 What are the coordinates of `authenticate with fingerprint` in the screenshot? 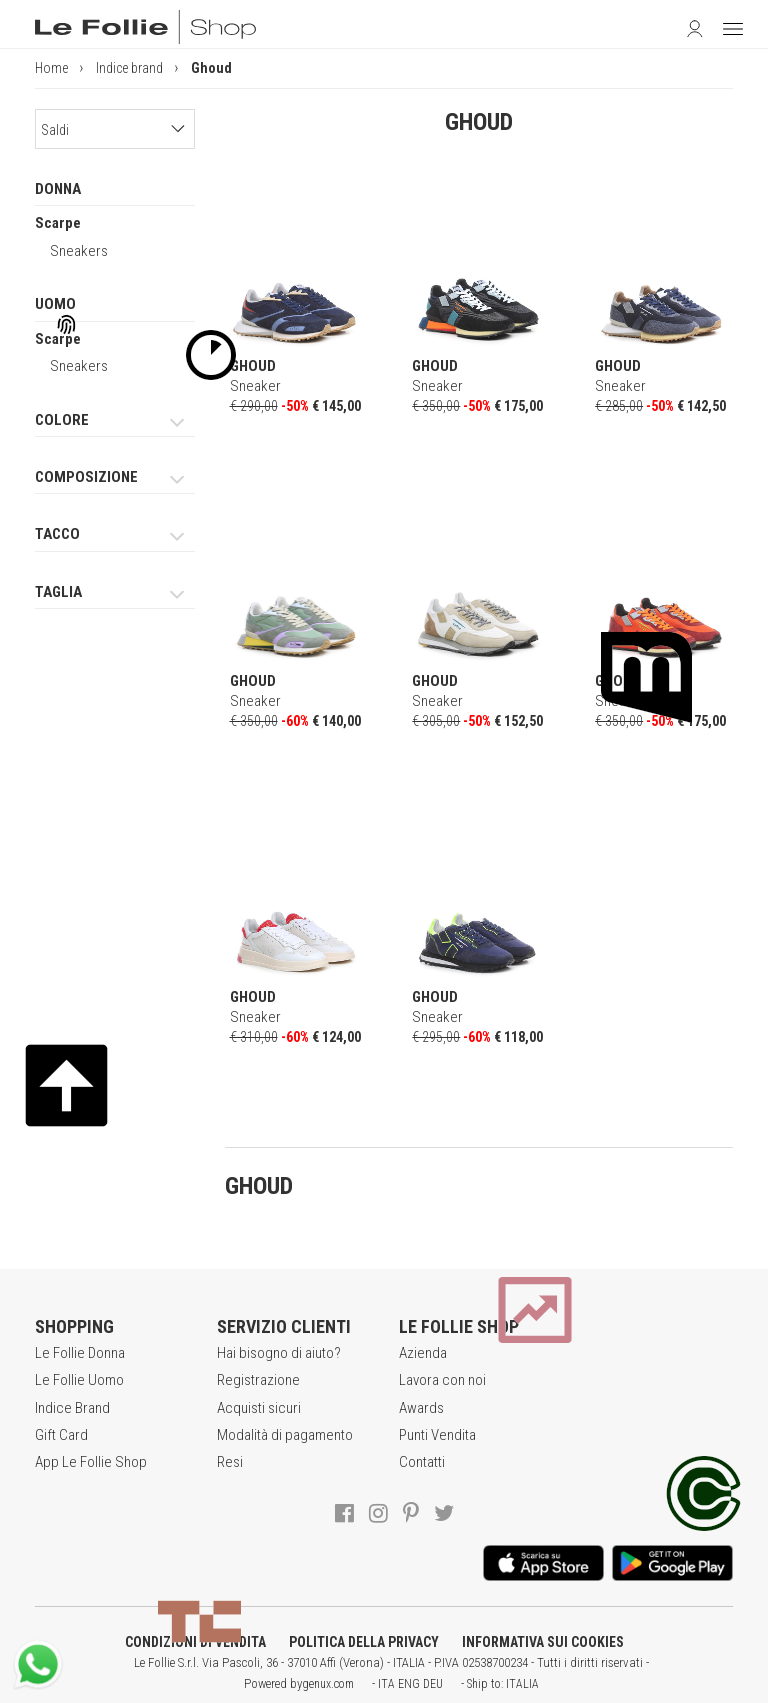 It's located at (66, 324).